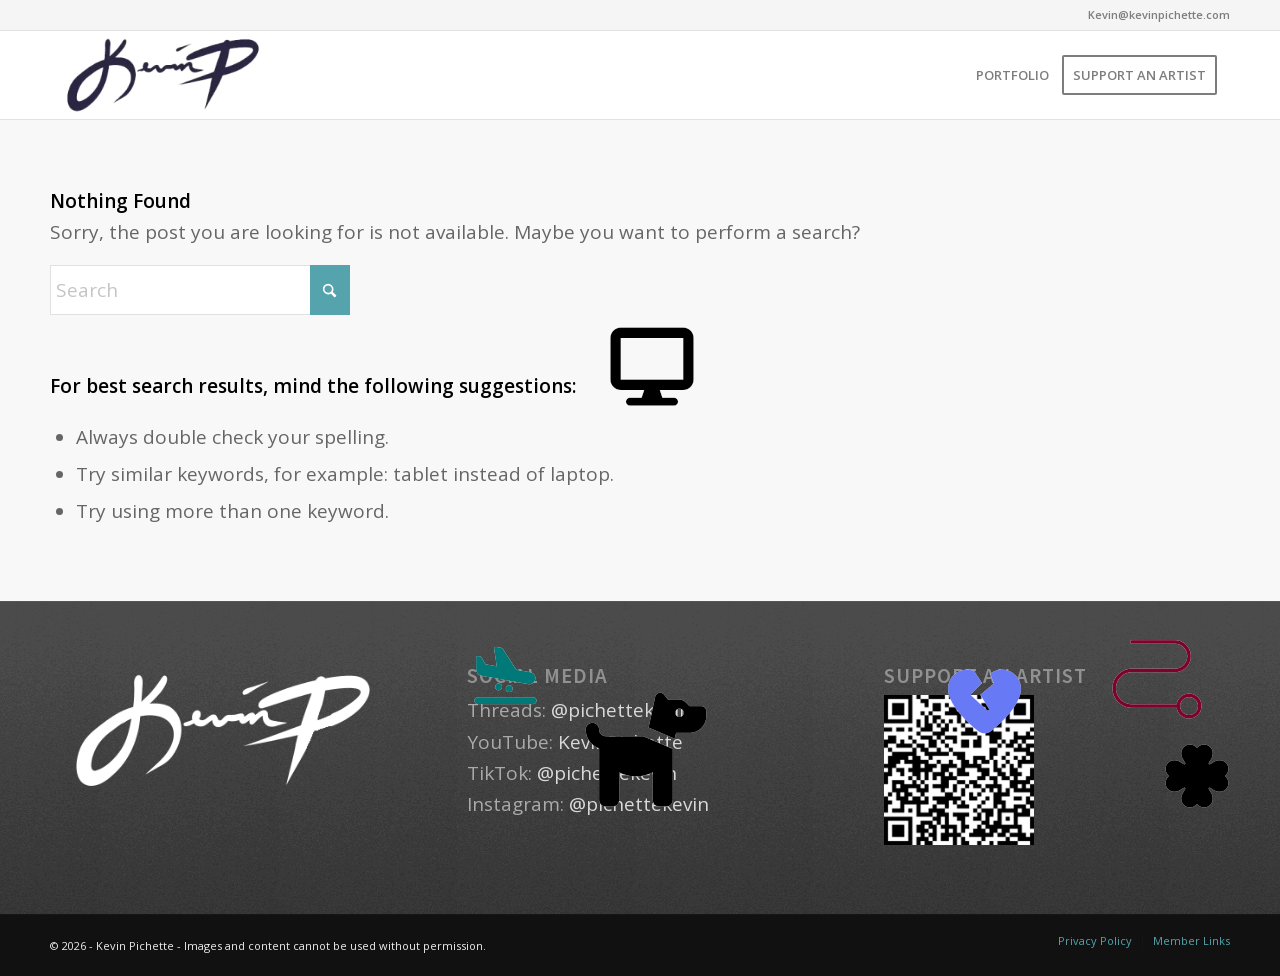 The height and width of the screenshot is (976, 1280). Describe the element at coordinates (1157, 674) in the screenshot. I see `view route or navigation path` at that location.